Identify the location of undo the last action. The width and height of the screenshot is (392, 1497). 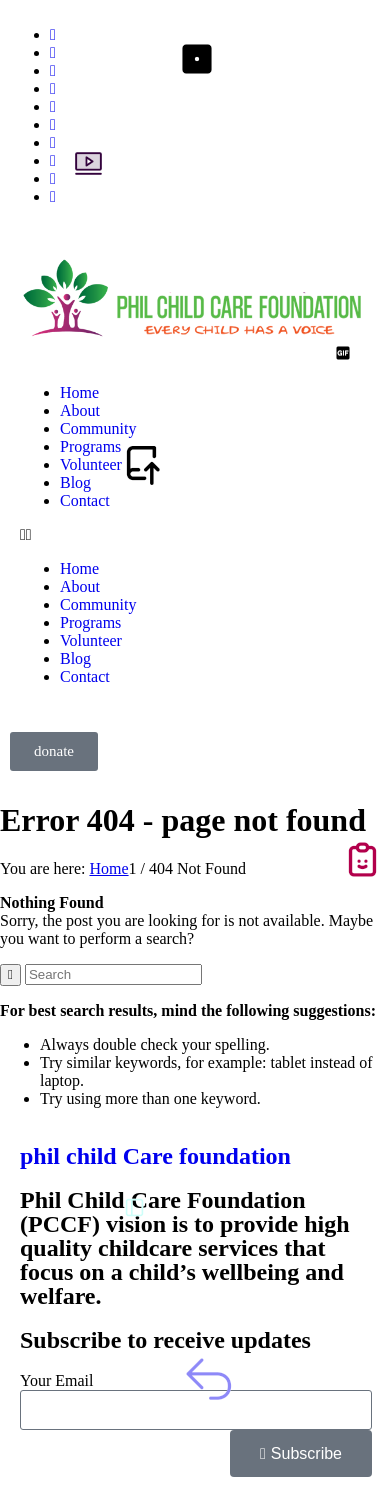
(208, 1380).